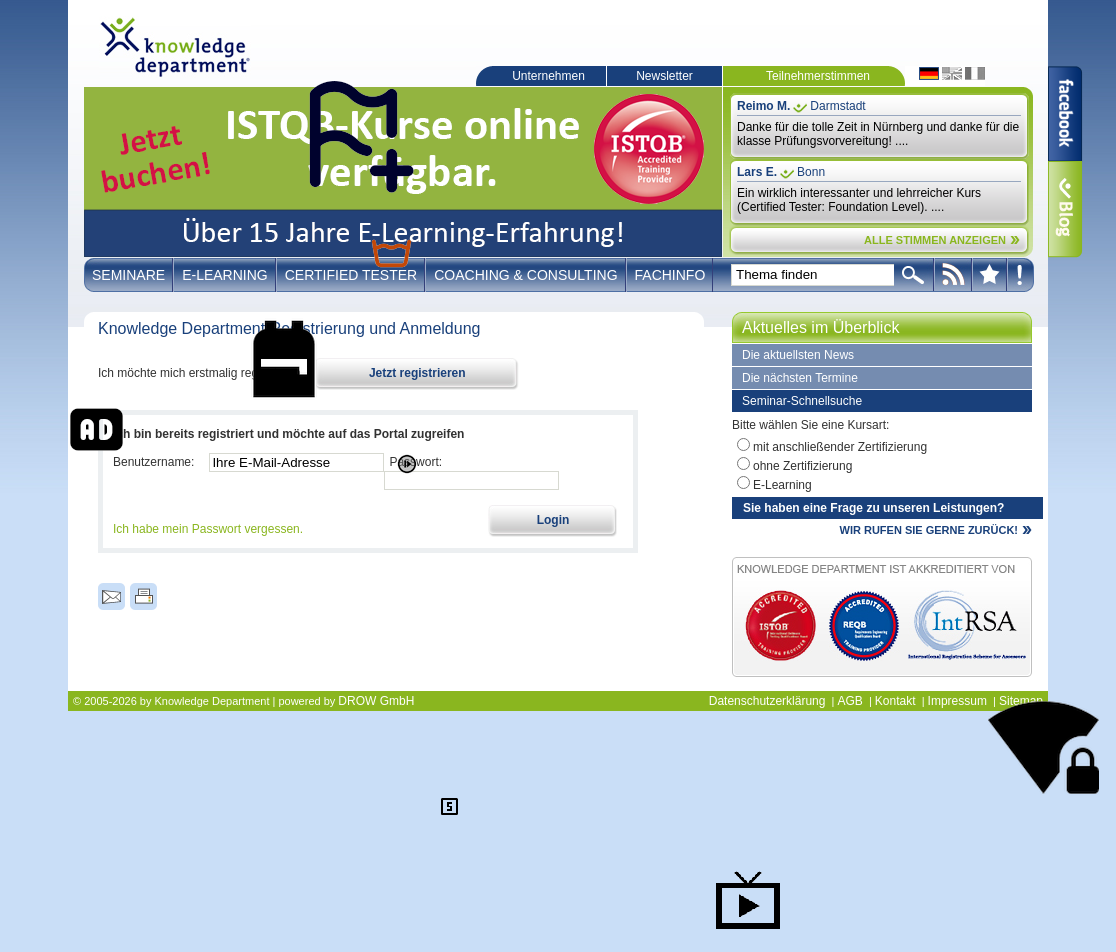  Describe the element at coordinates (96, 429) in the screenshot. I see `indicates sponsored or advertisement content` at that location.